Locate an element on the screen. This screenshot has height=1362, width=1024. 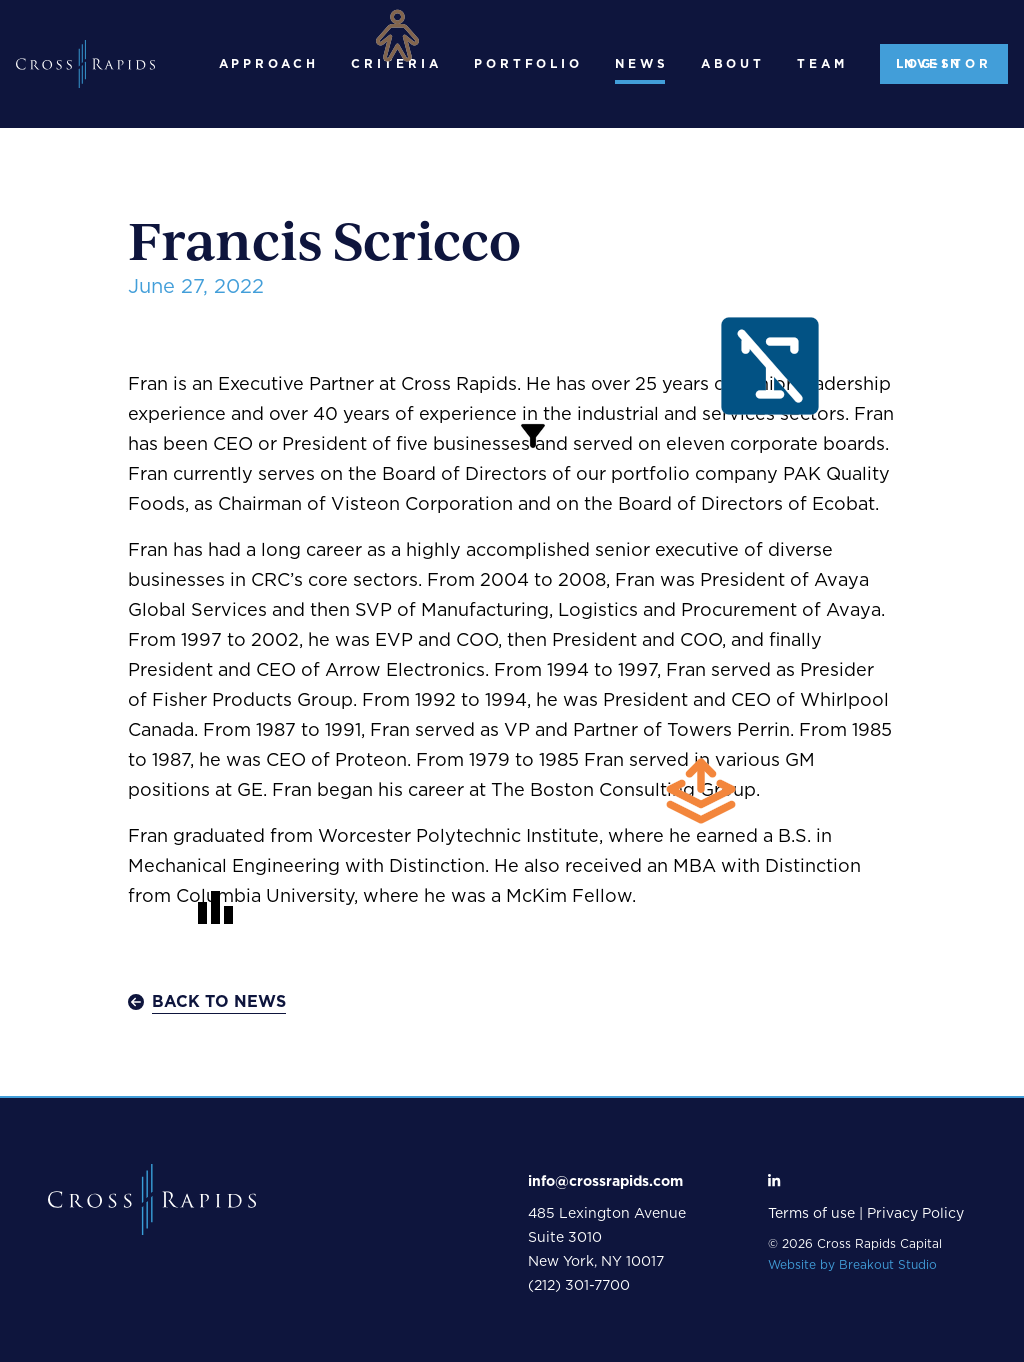
filter or sort content is located at coordinates (533, 436).